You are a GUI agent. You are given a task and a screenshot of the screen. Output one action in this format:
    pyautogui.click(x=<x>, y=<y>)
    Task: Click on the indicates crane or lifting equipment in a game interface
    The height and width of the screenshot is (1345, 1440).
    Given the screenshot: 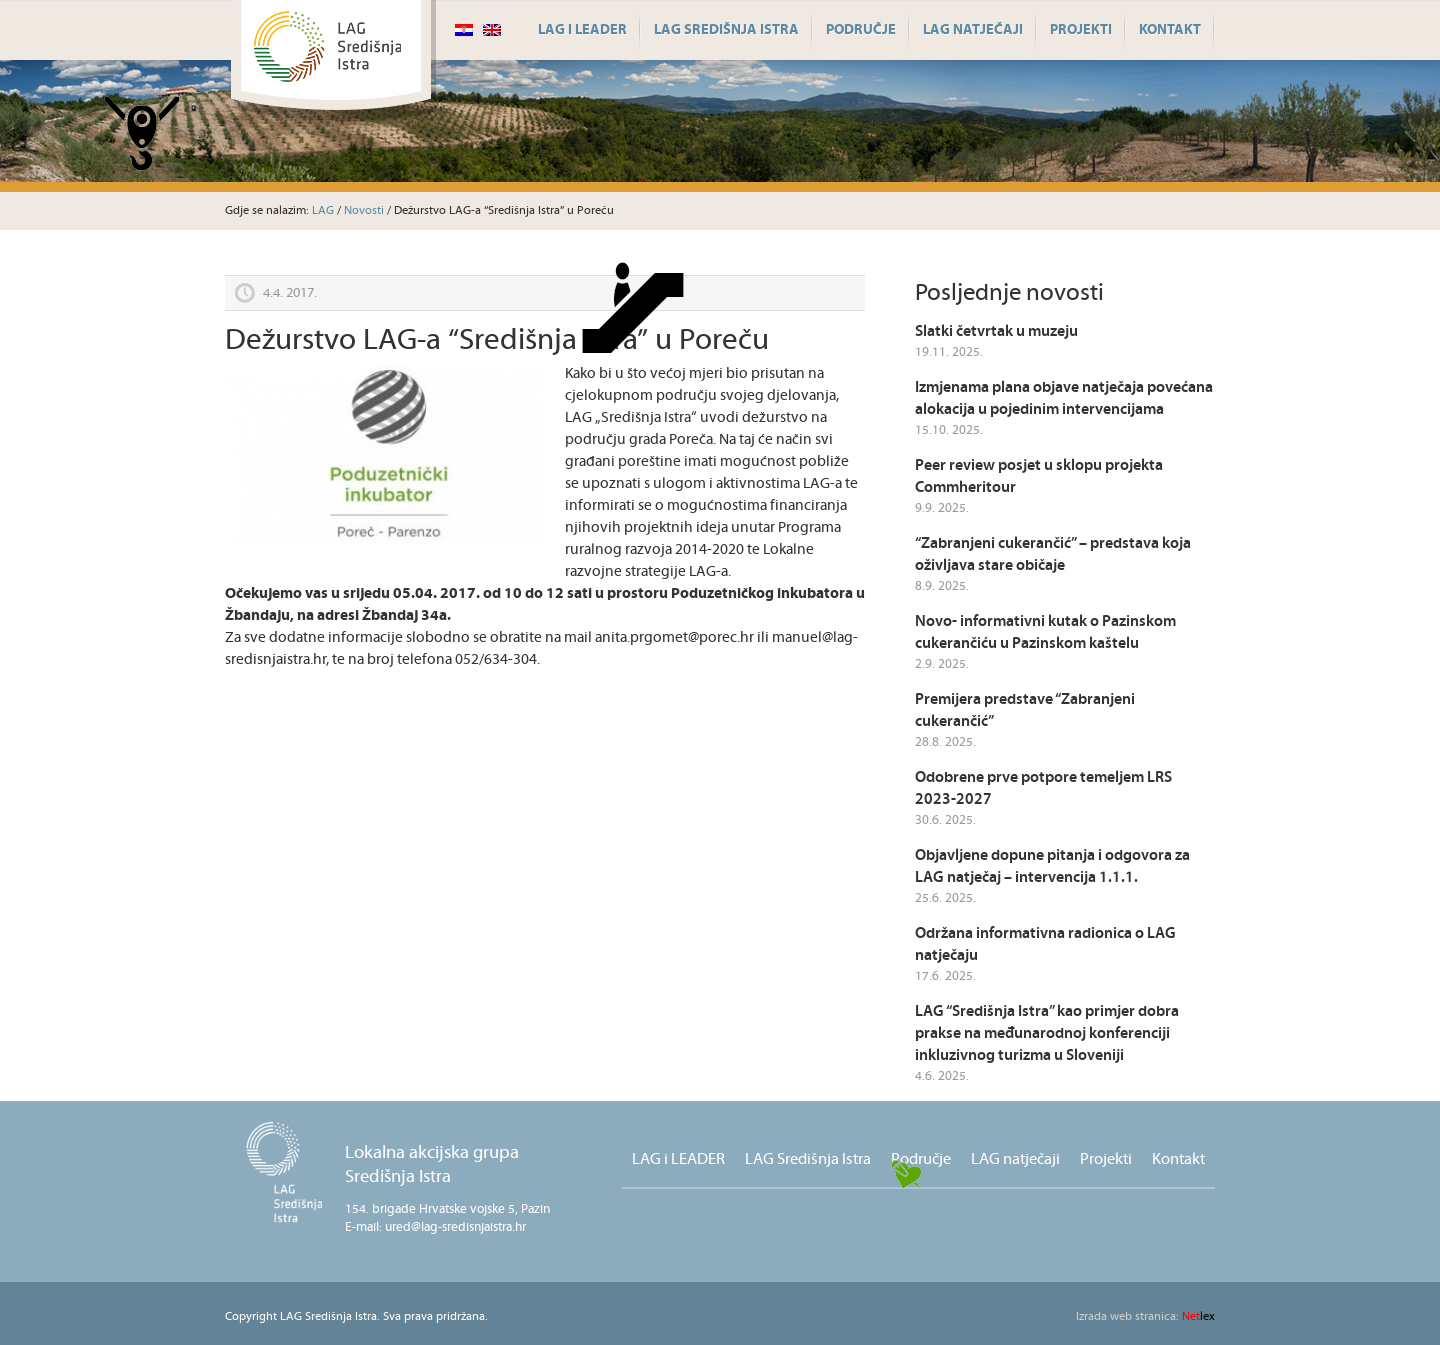 What is the action you would take?
    pyautogui.click(x=142, y=134)
    